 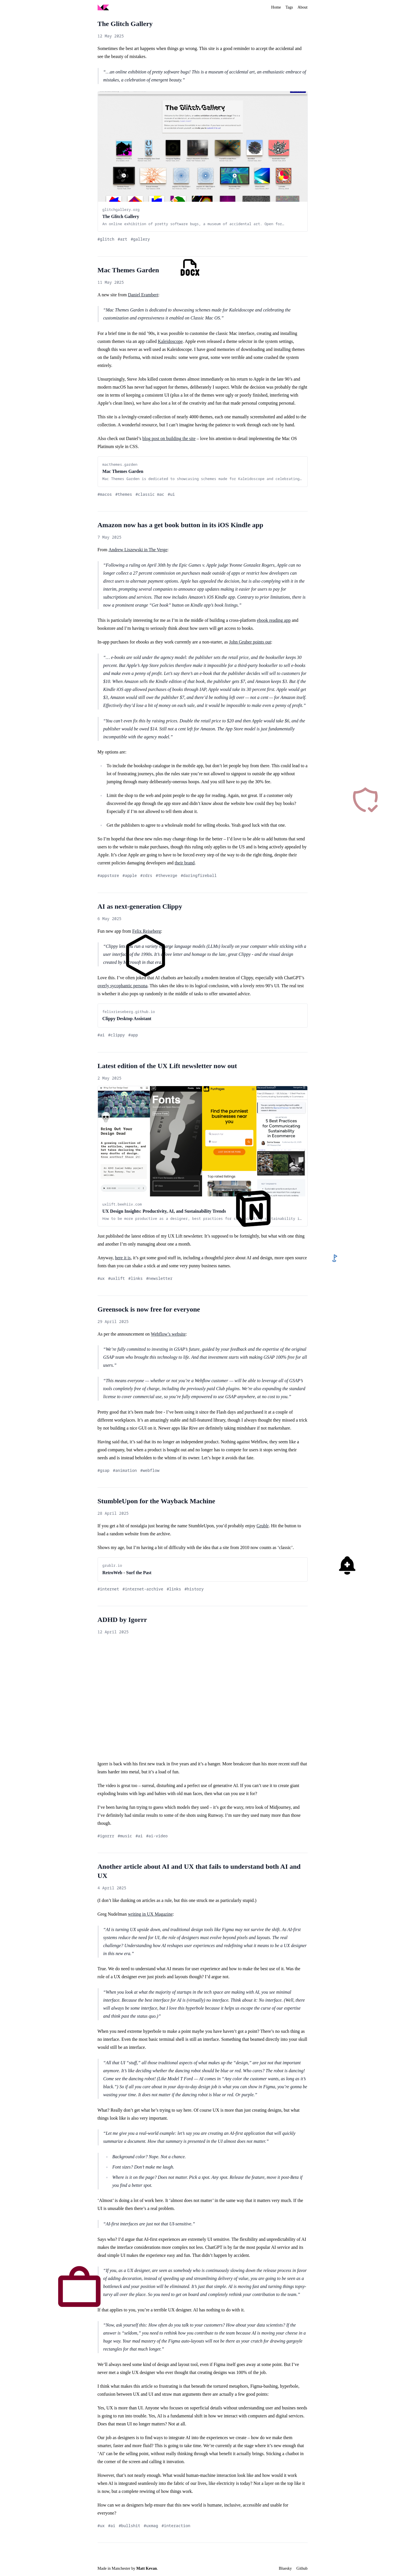 What do you see at coordinates (347, 1565) in the screenshot?
I see `add a new notification or alert` at bounding box center [347, 1565].